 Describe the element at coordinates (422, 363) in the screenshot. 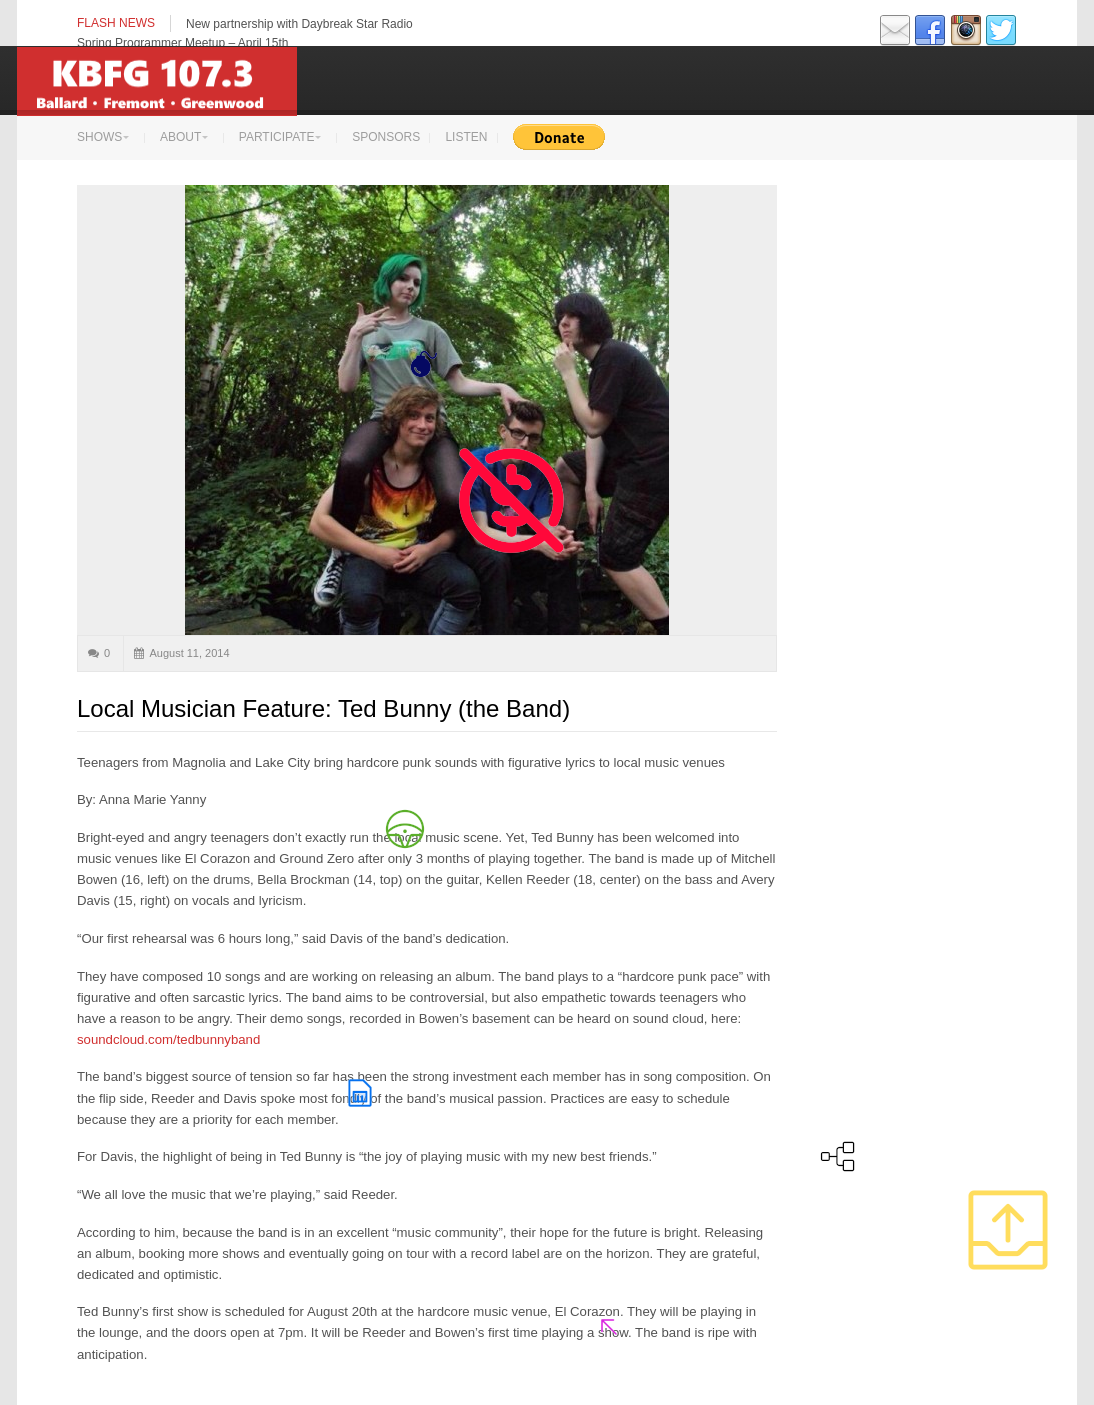

I see `indicates a destructive or dangerous action` at that location.